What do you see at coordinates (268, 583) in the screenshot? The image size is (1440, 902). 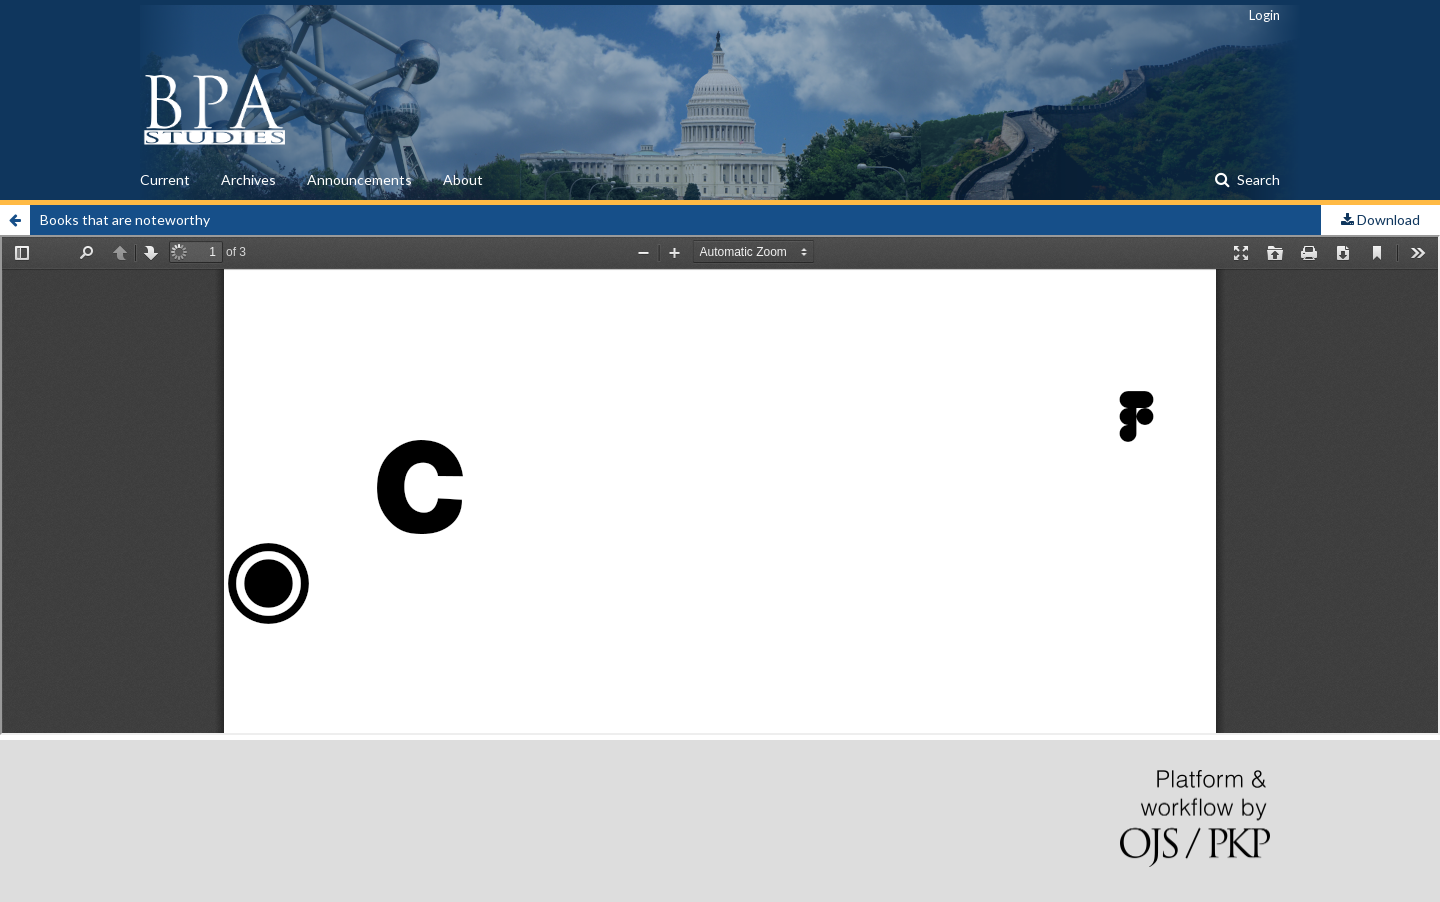 I see `indicates loading or processing in progress` at bounding box center [268, 583].